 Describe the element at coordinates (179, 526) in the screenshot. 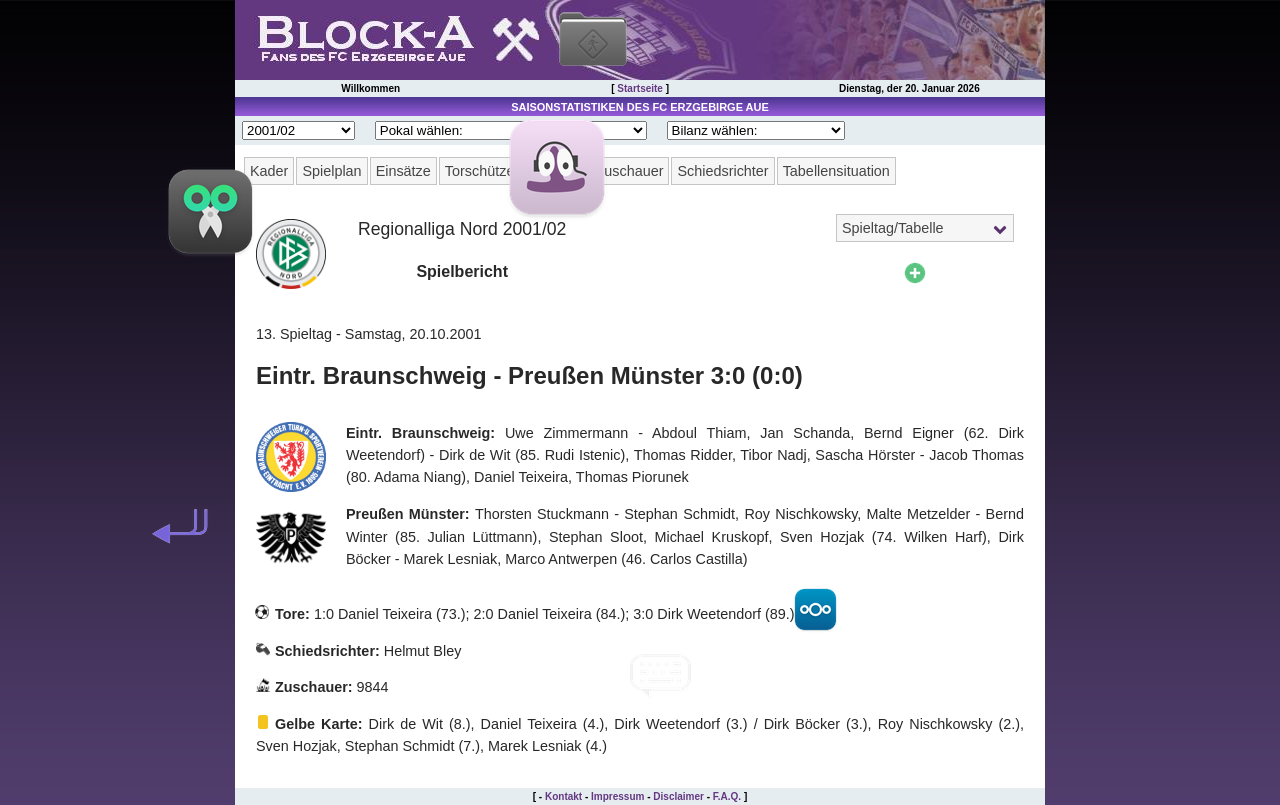

I see `reply all to an email message` at that location.